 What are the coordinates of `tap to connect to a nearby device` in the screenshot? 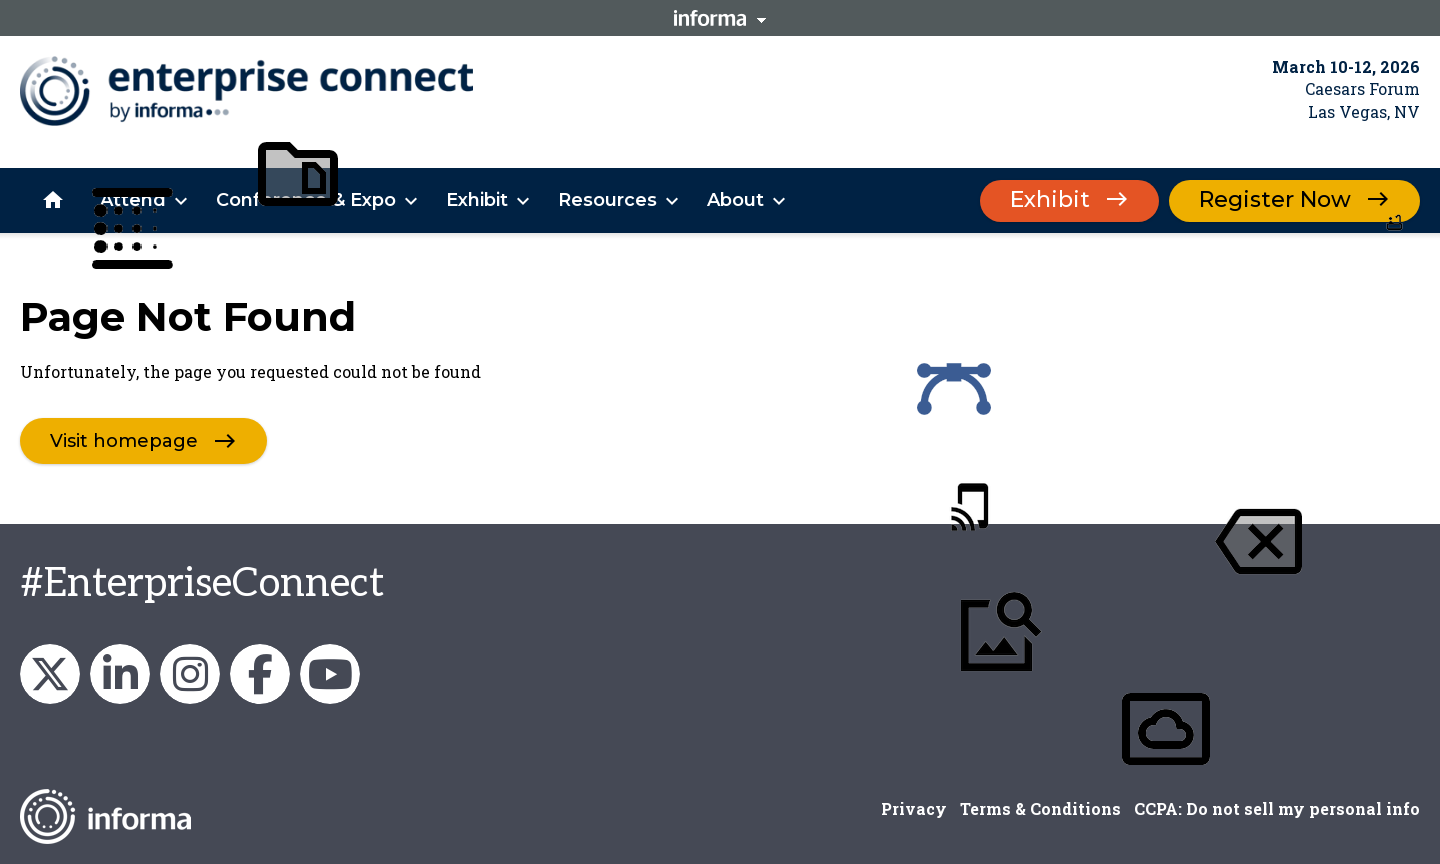 It's located at (973, 507).